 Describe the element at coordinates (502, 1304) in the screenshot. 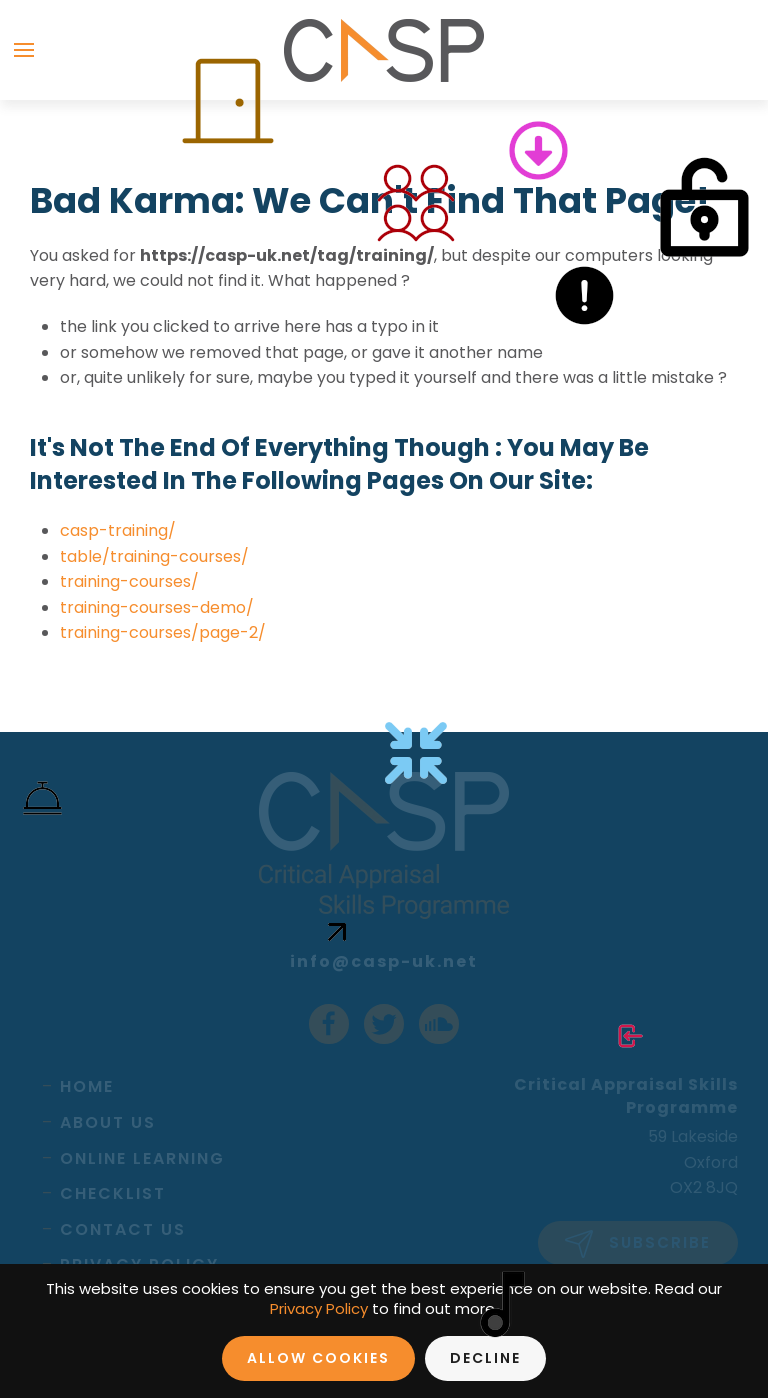

I see `play or access audio content` at that location.